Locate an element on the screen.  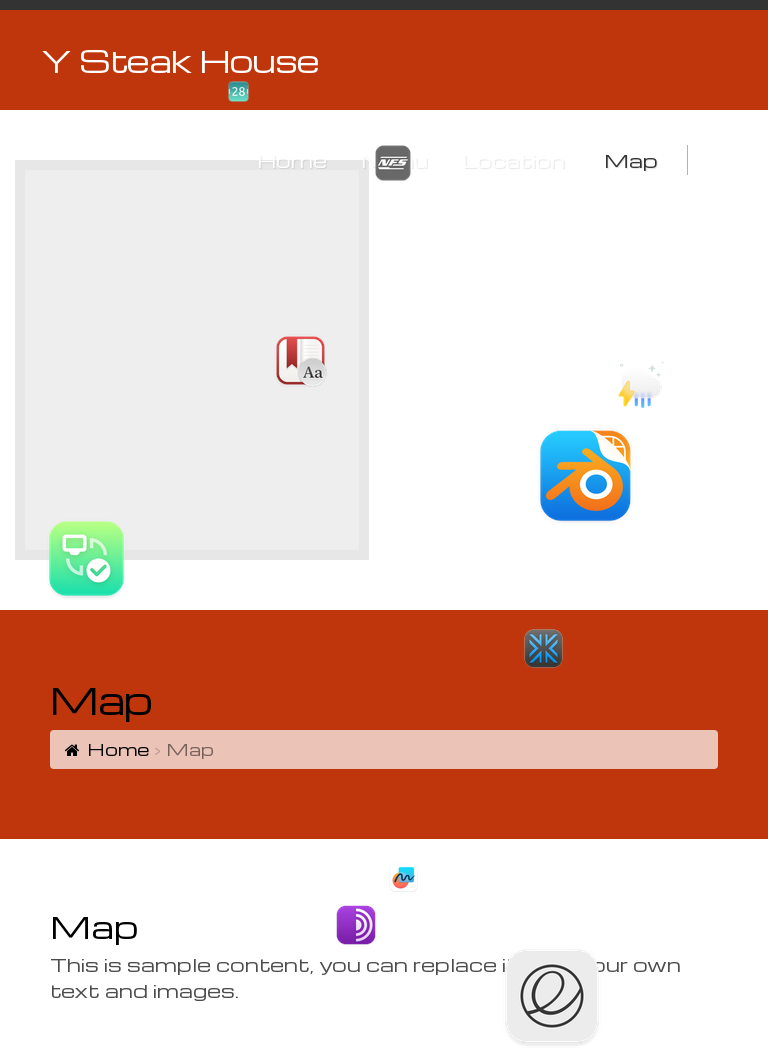
open Apple Freeform app is located at coordinates (403, 877).